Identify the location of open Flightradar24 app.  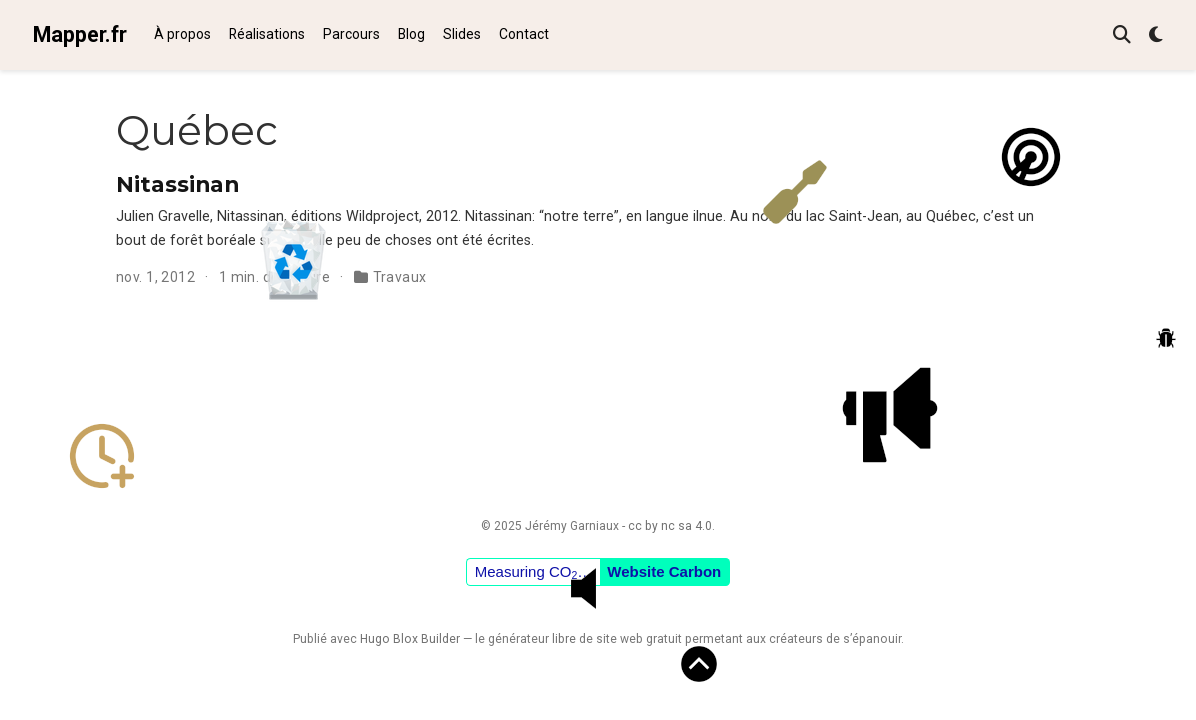
(1031, 157).